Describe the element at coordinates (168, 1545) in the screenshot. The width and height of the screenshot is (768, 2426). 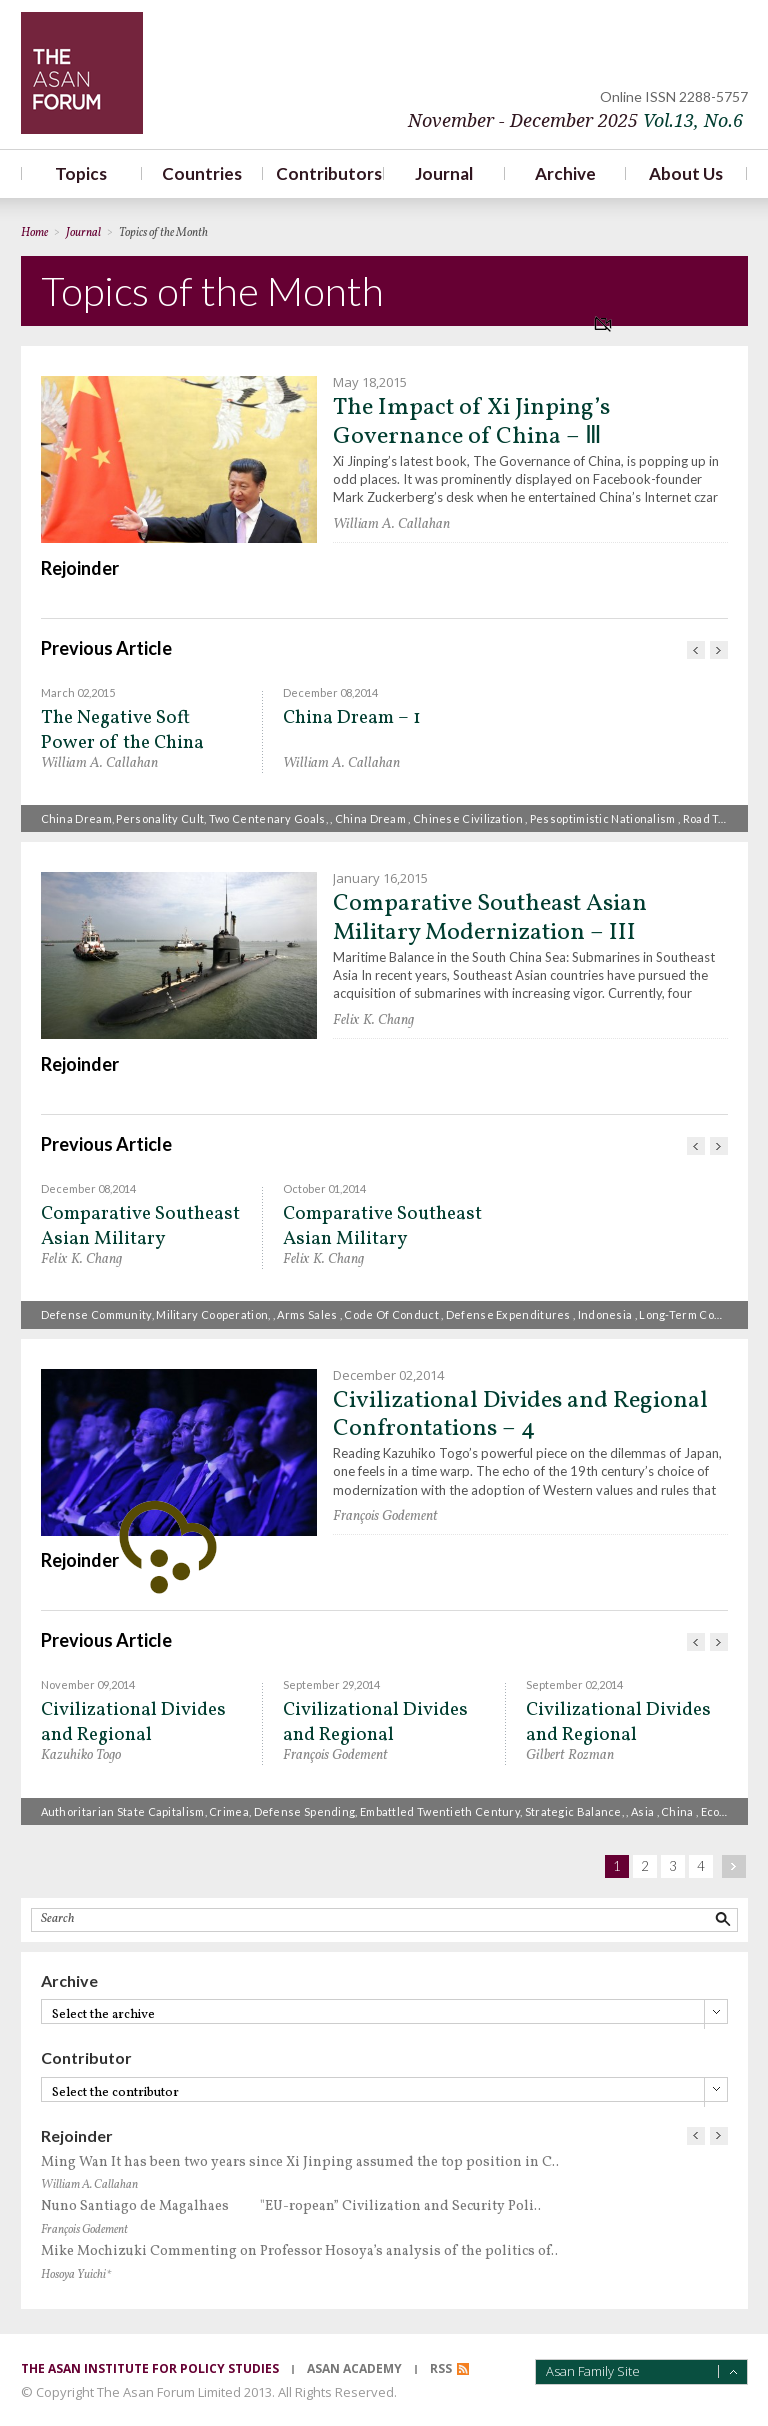
I see `indicates hail weather conditions` at that location.